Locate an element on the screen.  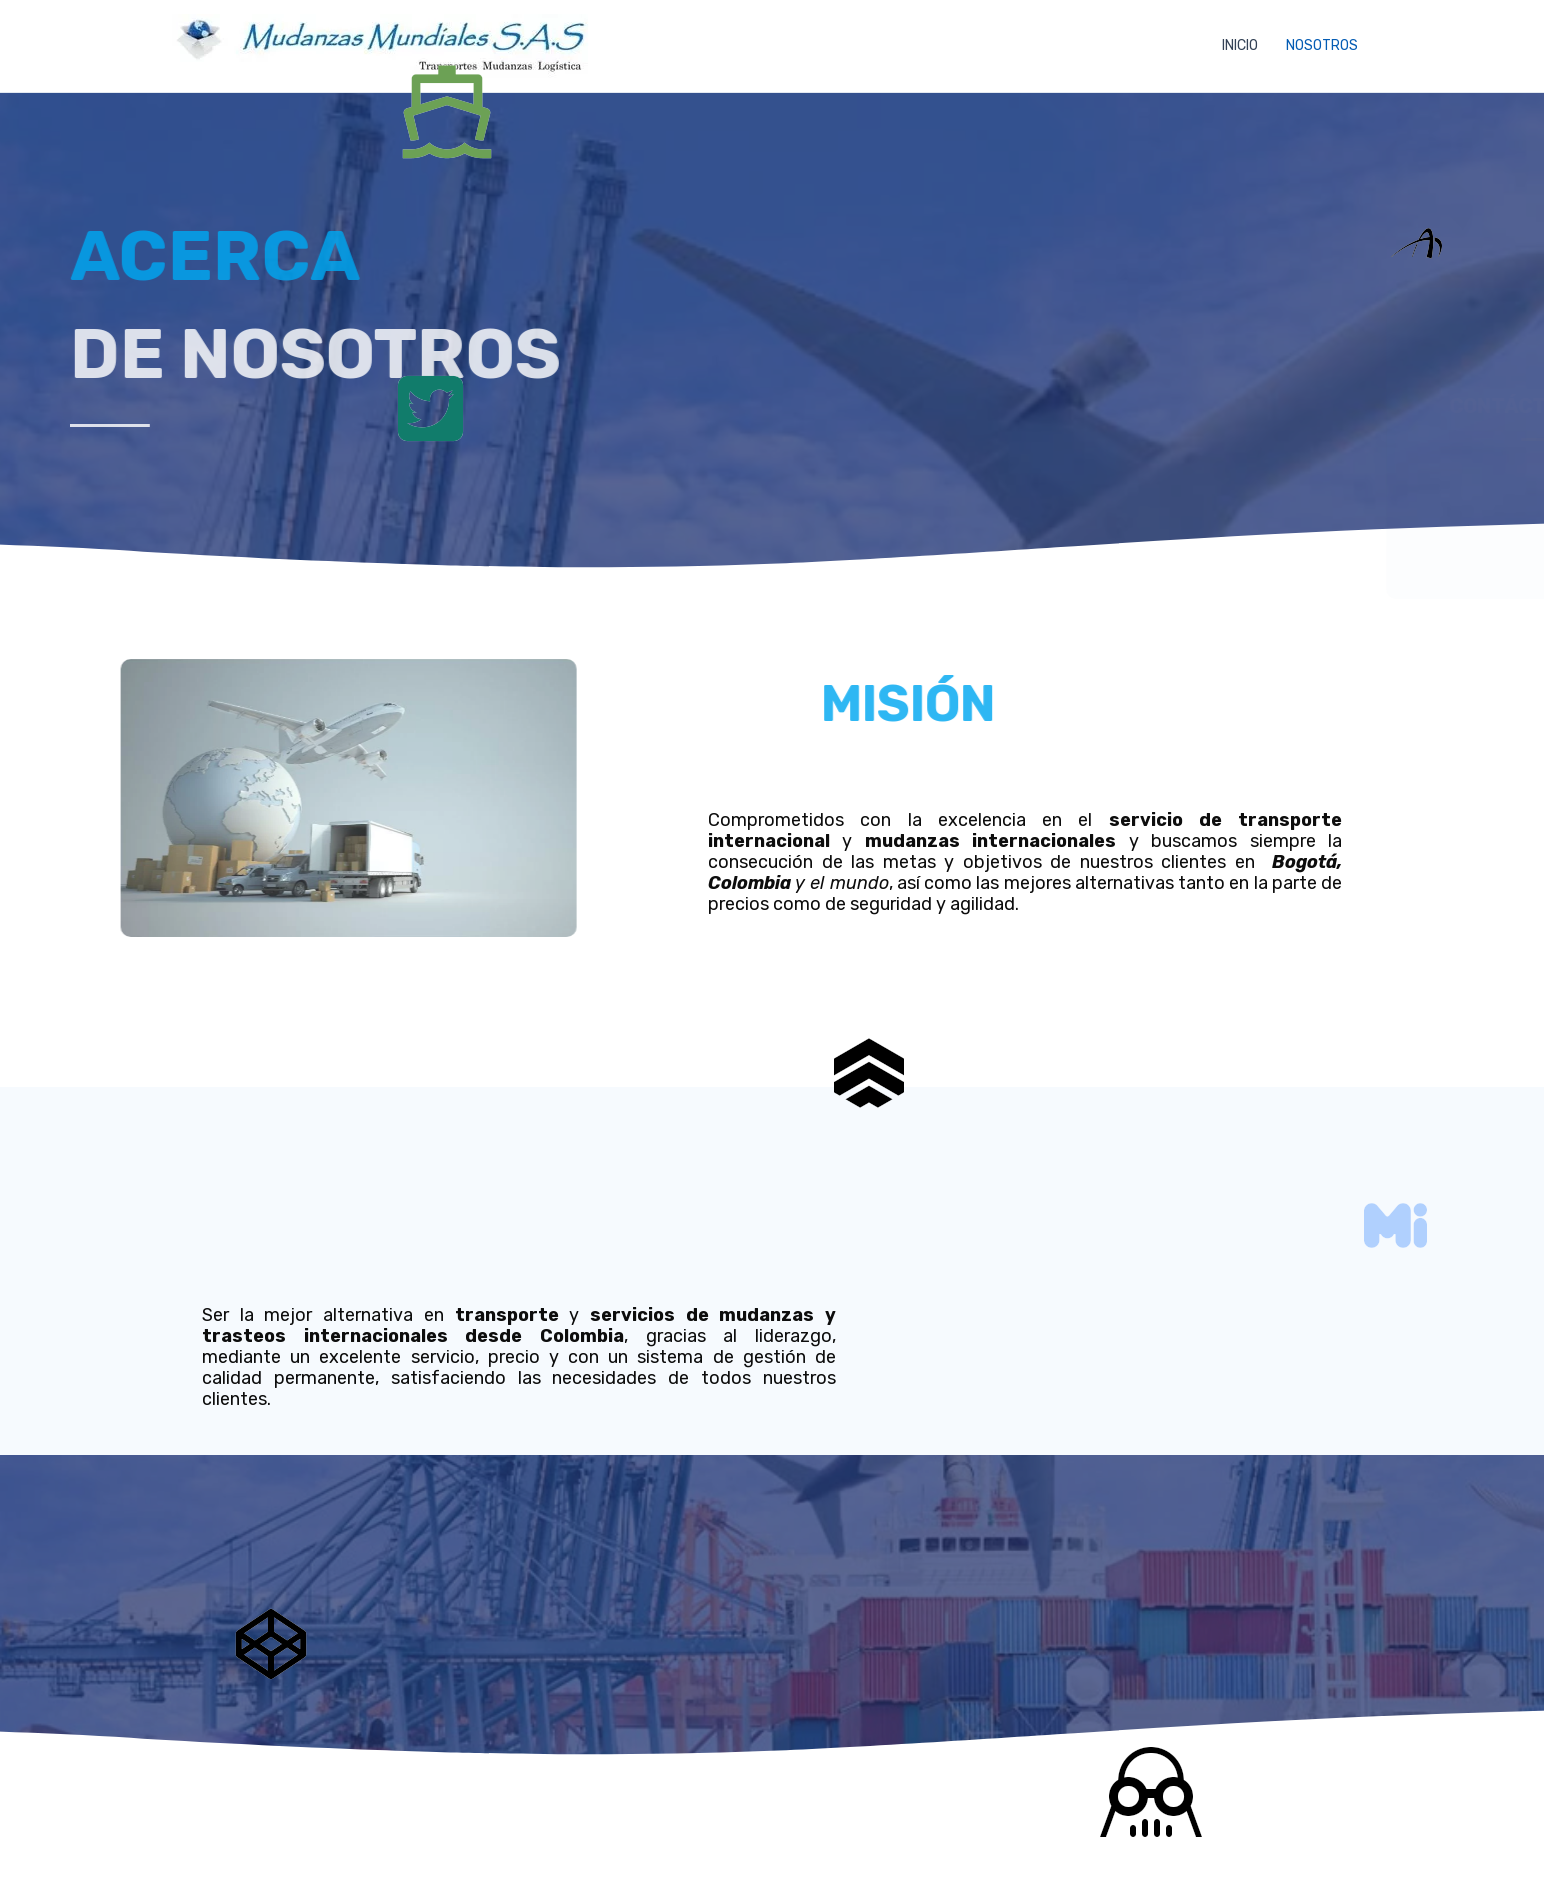
elavon payment services logo is located at coordinates (1416, 243).